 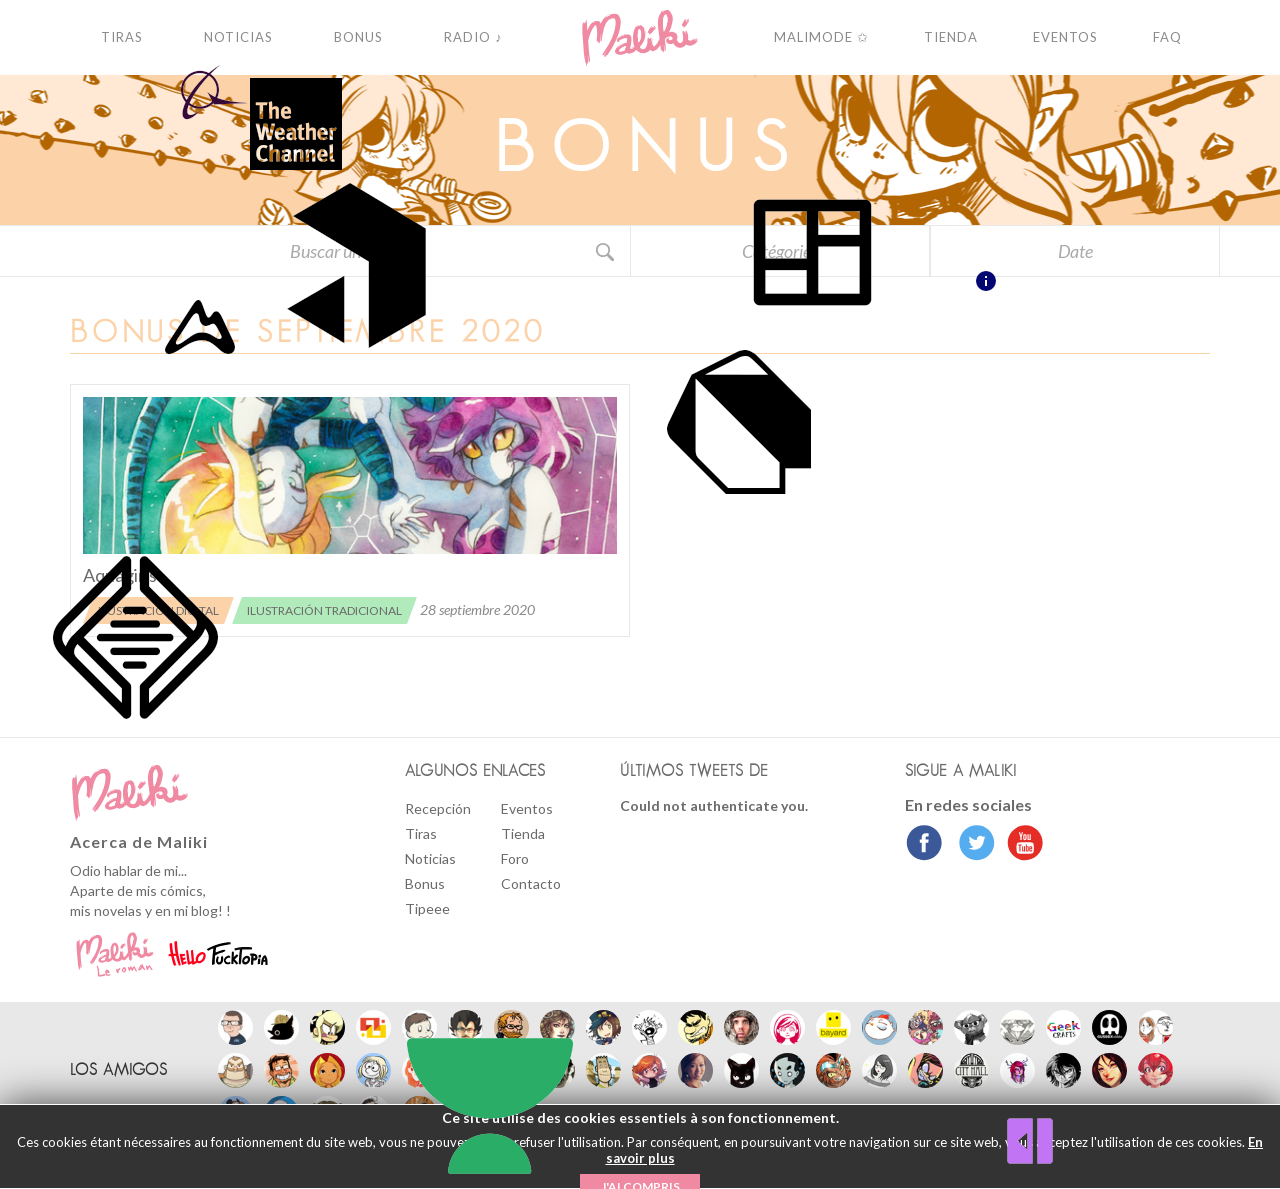 I want to click on view more information or details, so click(x=986, y=281).